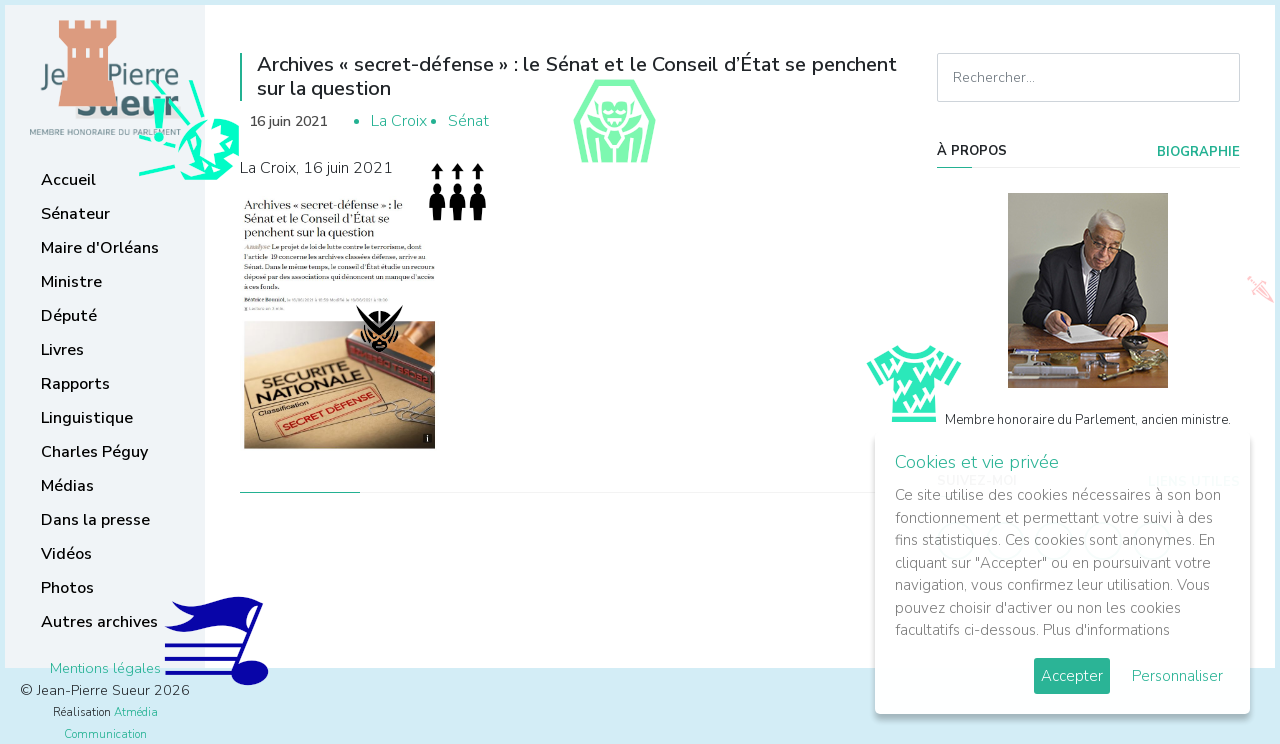  What do you see at coordinates (88, 63) in the screenshot?
I see `view castle or fortress location` at bounding box center [88, 63].